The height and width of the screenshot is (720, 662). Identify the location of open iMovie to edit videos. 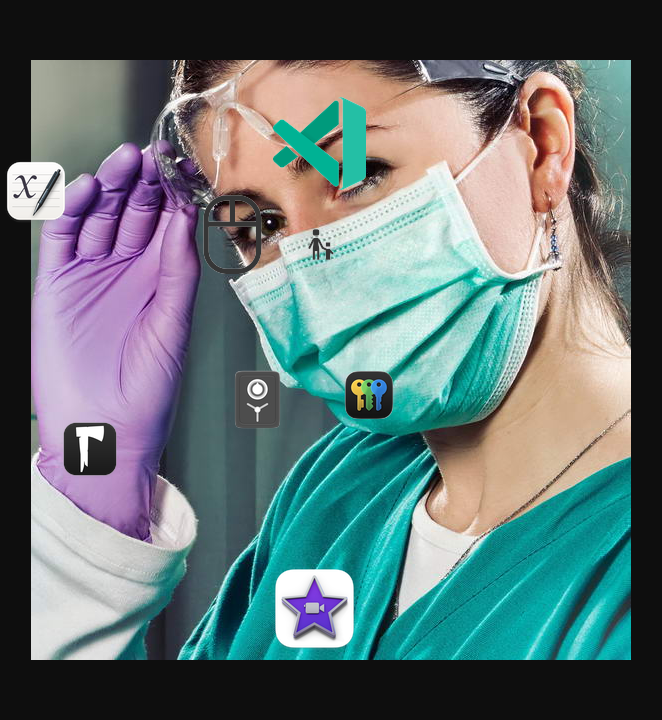
(314, 608).